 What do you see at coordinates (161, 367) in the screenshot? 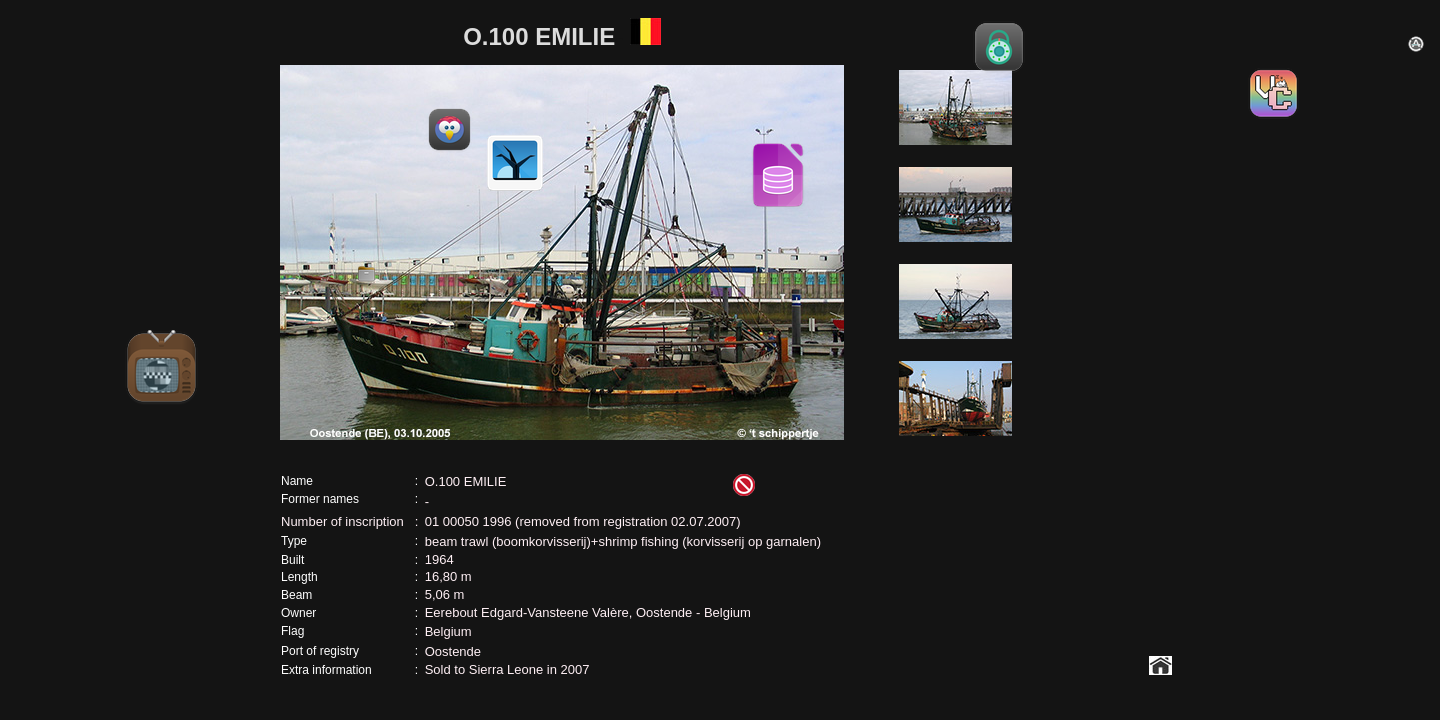
I see `open Televido app` at bounding box center [161, 367].